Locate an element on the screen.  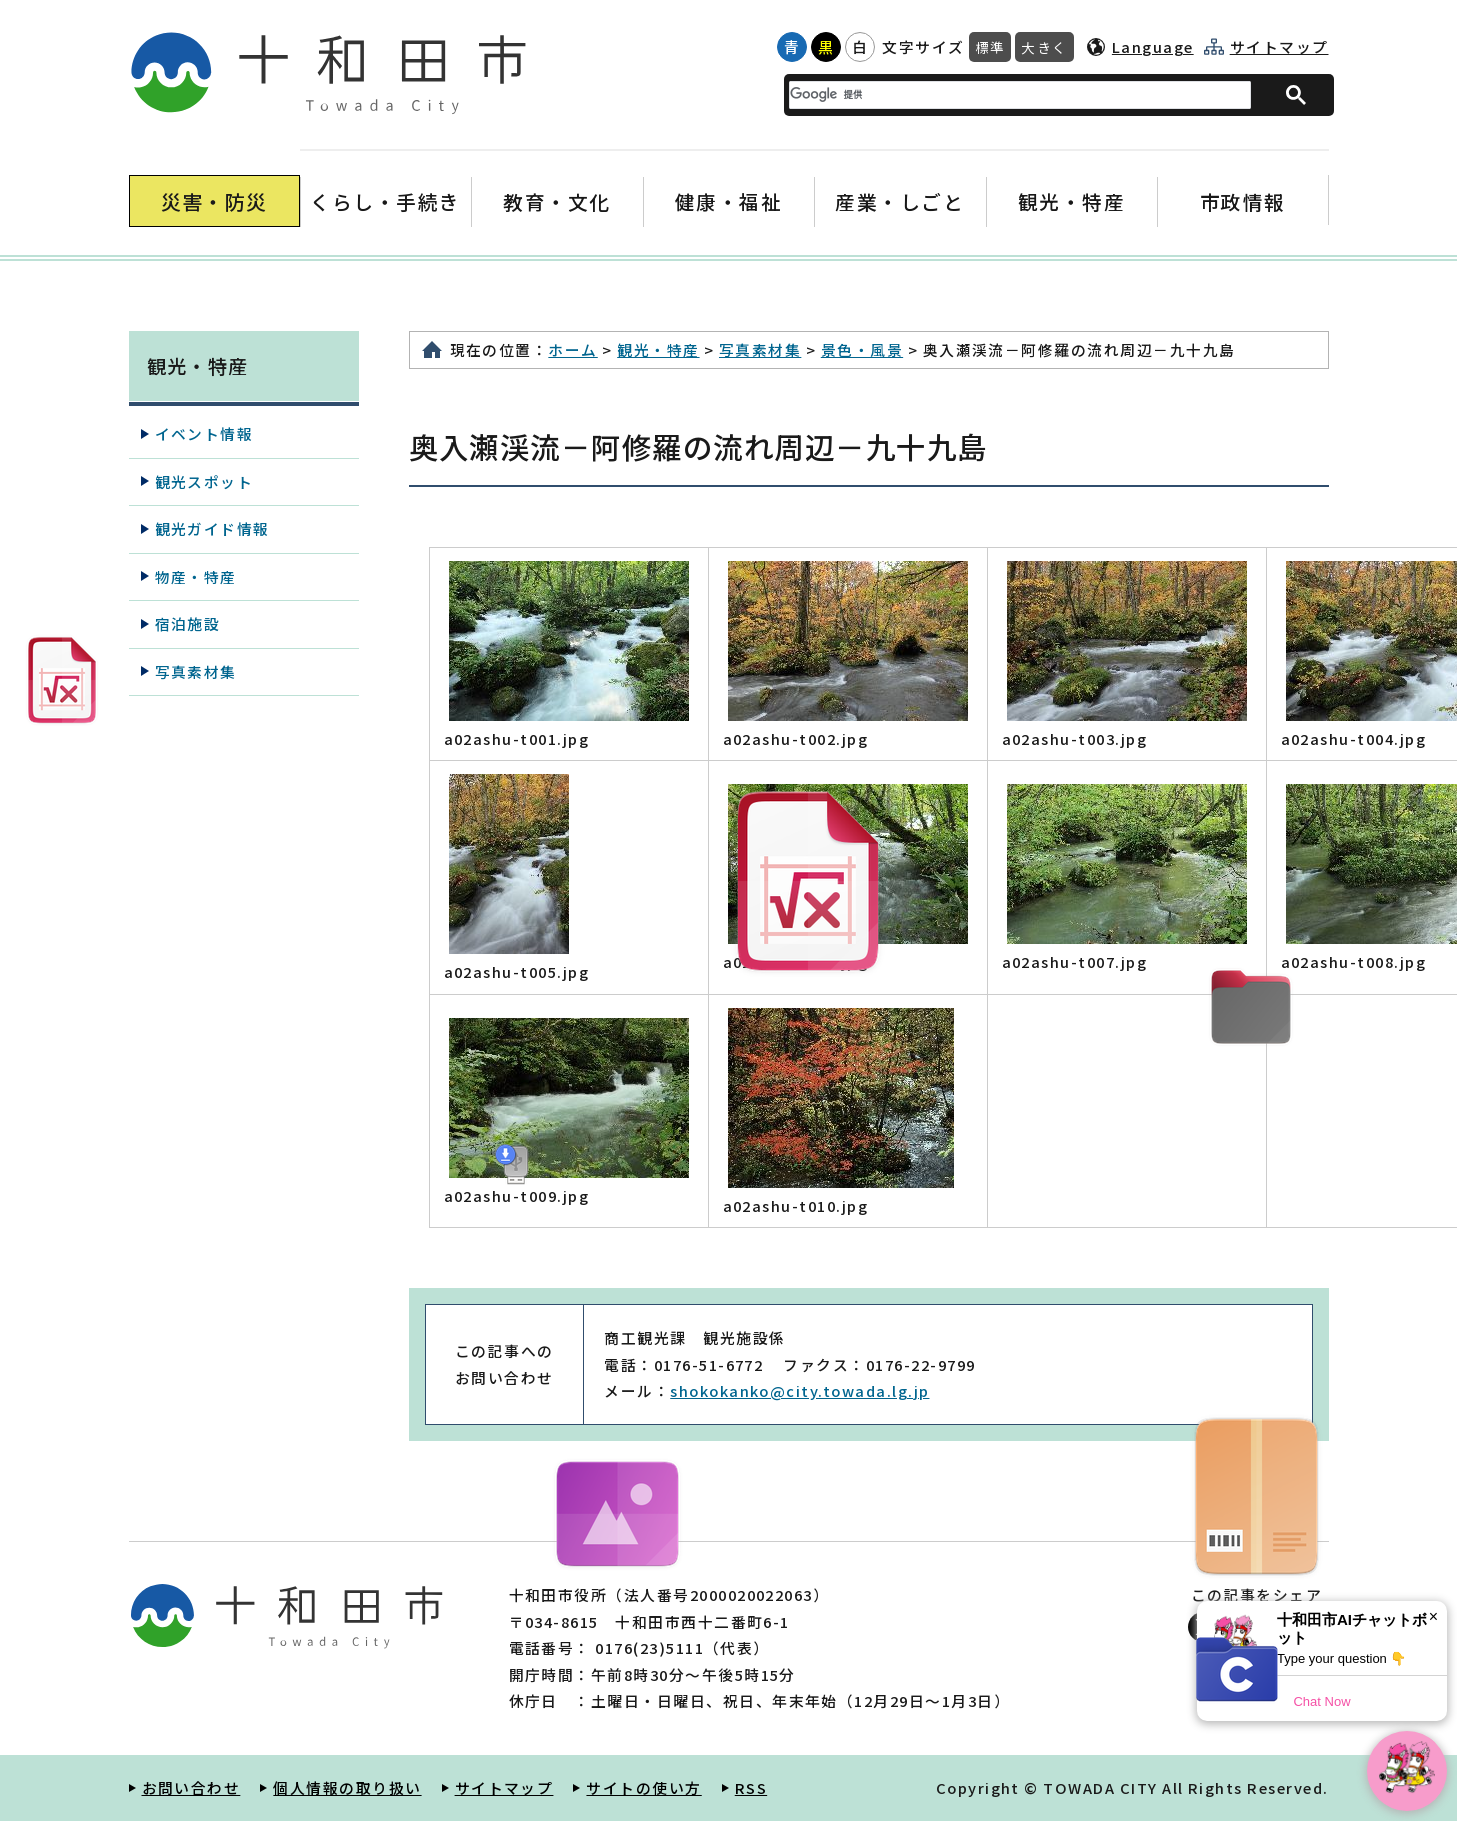
open folder containing C programming files is located at coordinates (1236, 1671).